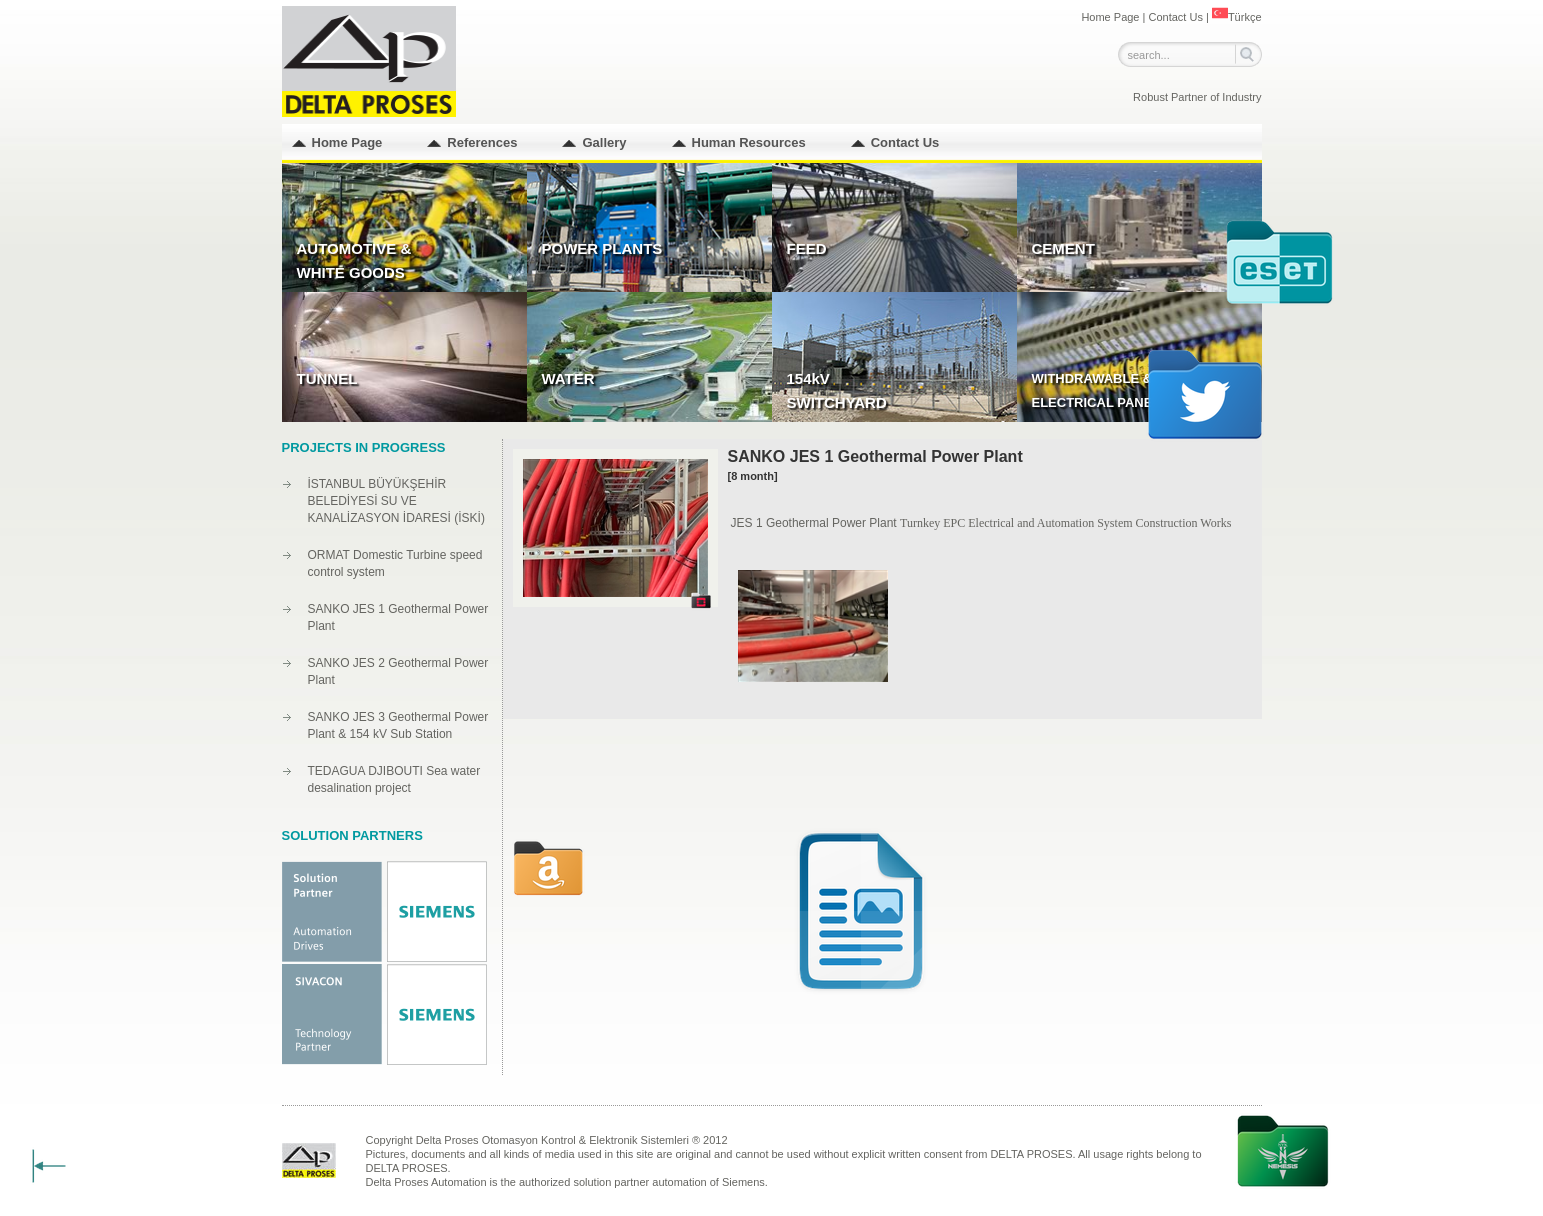  Describe the element at coordinates (1204, 397) in the screenshot. I see `open folder containing Twitter-related files` at that location.